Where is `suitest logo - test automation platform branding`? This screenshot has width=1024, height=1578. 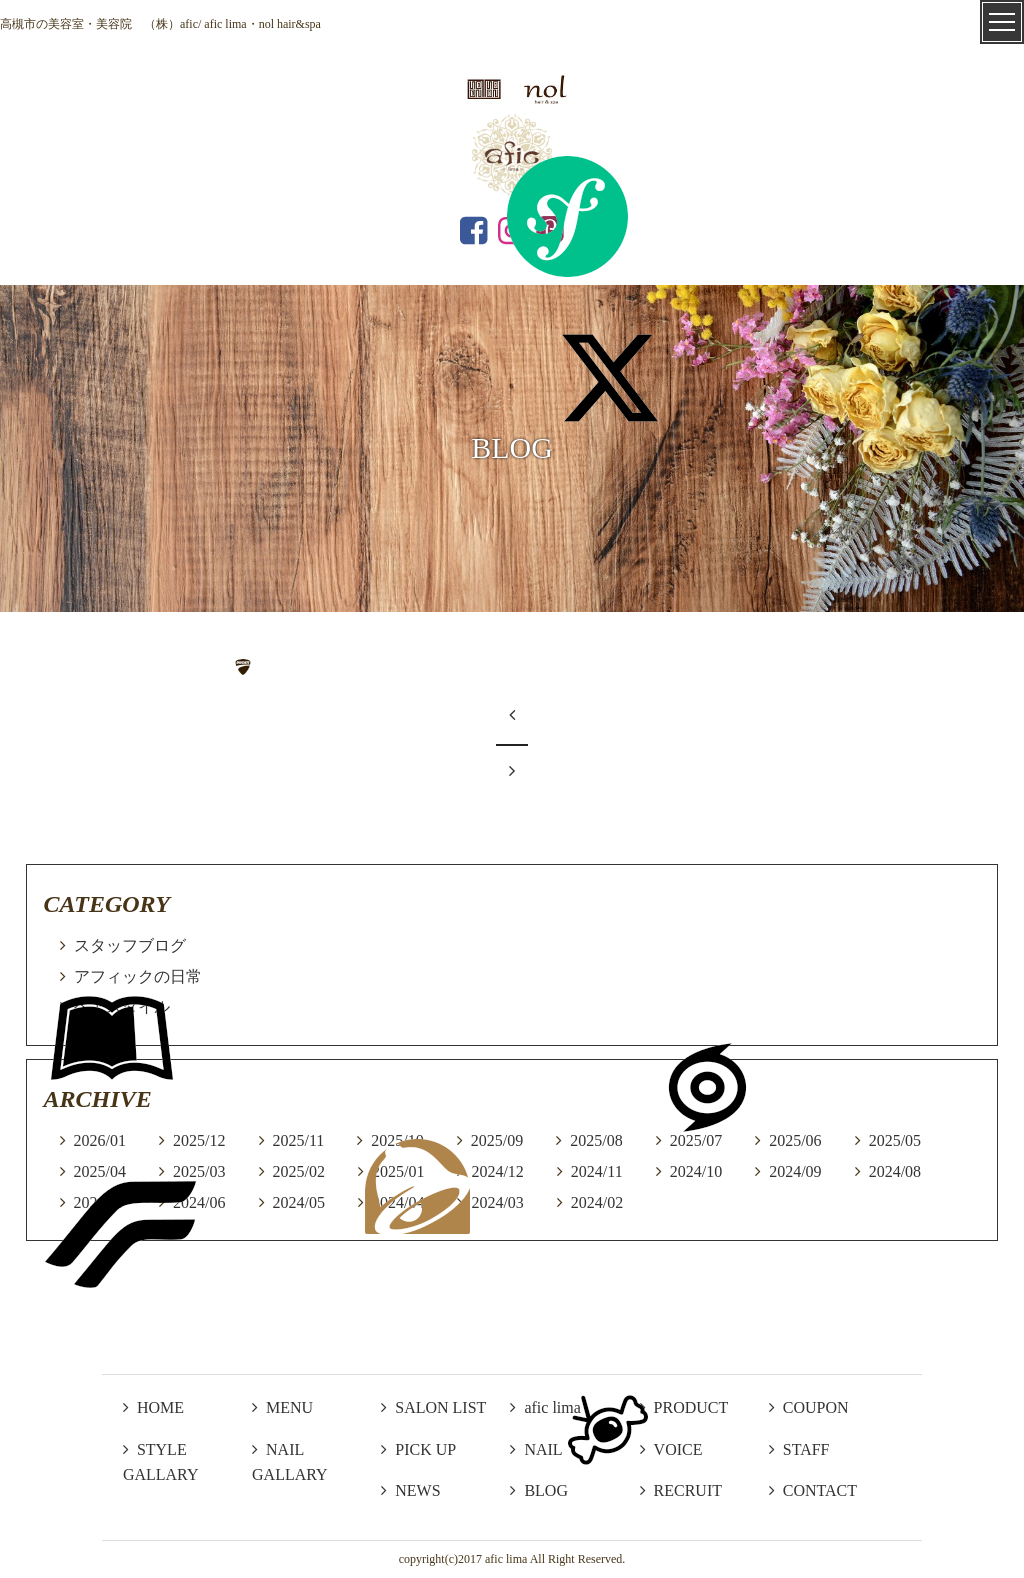
suitest logo - test automation platform branding is located at coordinates (608, 1430).